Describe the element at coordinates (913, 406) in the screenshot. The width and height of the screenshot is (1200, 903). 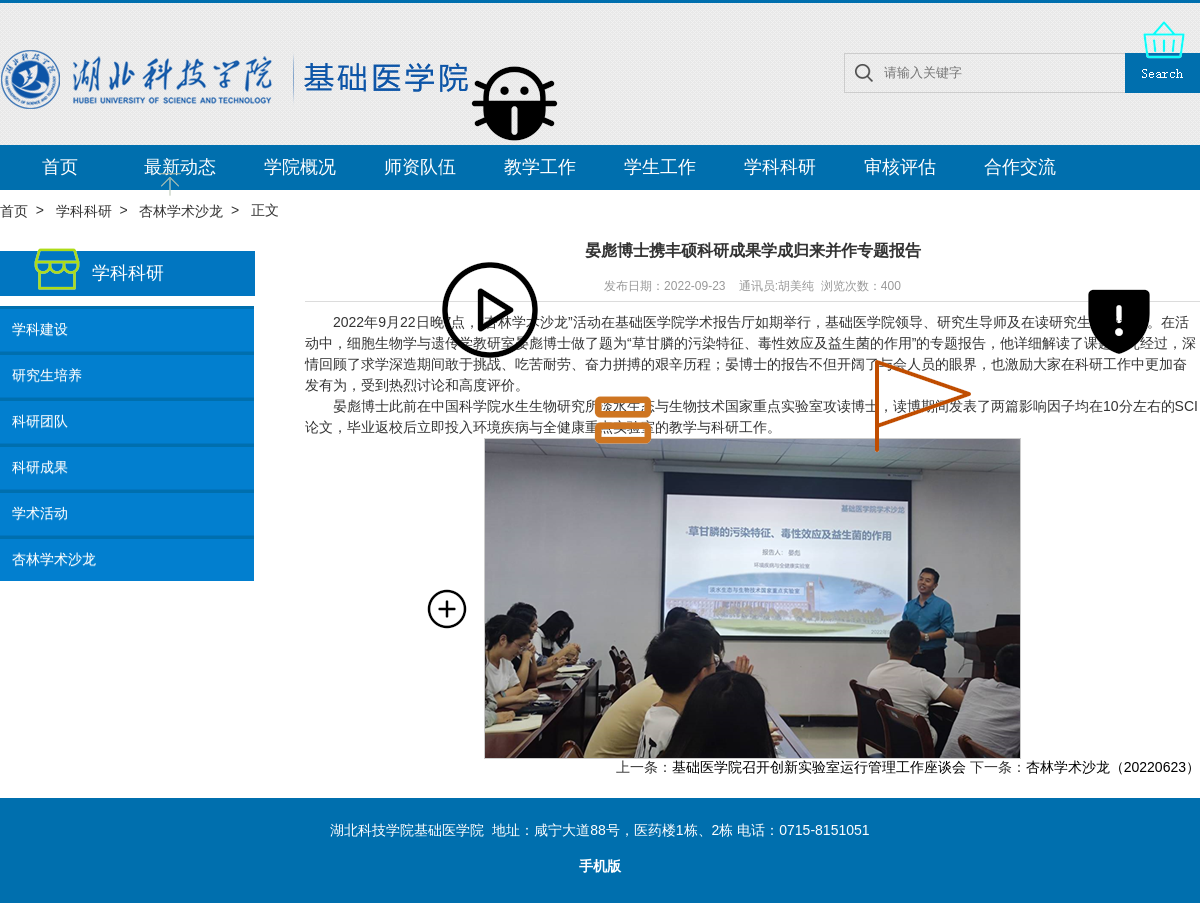
I see `flag or bookmark an item` at that location.